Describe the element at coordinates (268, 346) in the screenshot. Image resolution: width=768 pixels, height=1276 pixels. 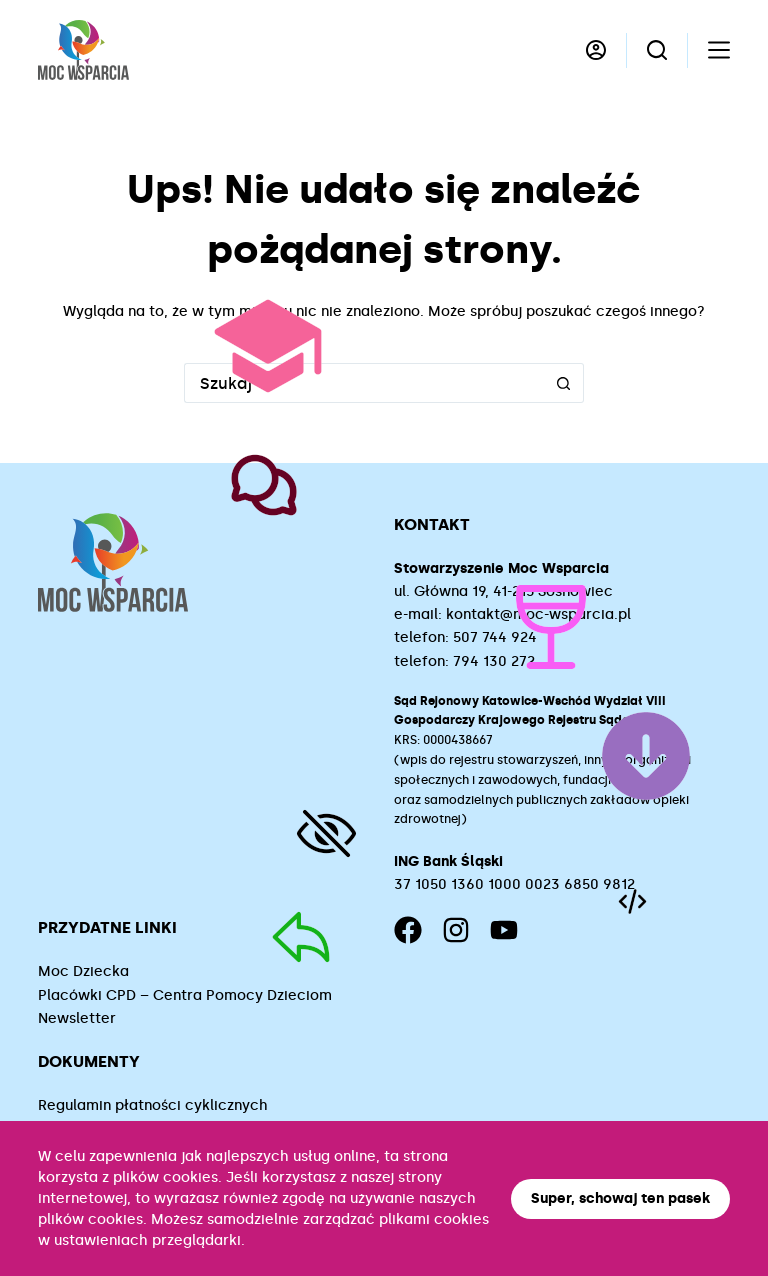
I see `access education or learning features` at that location.